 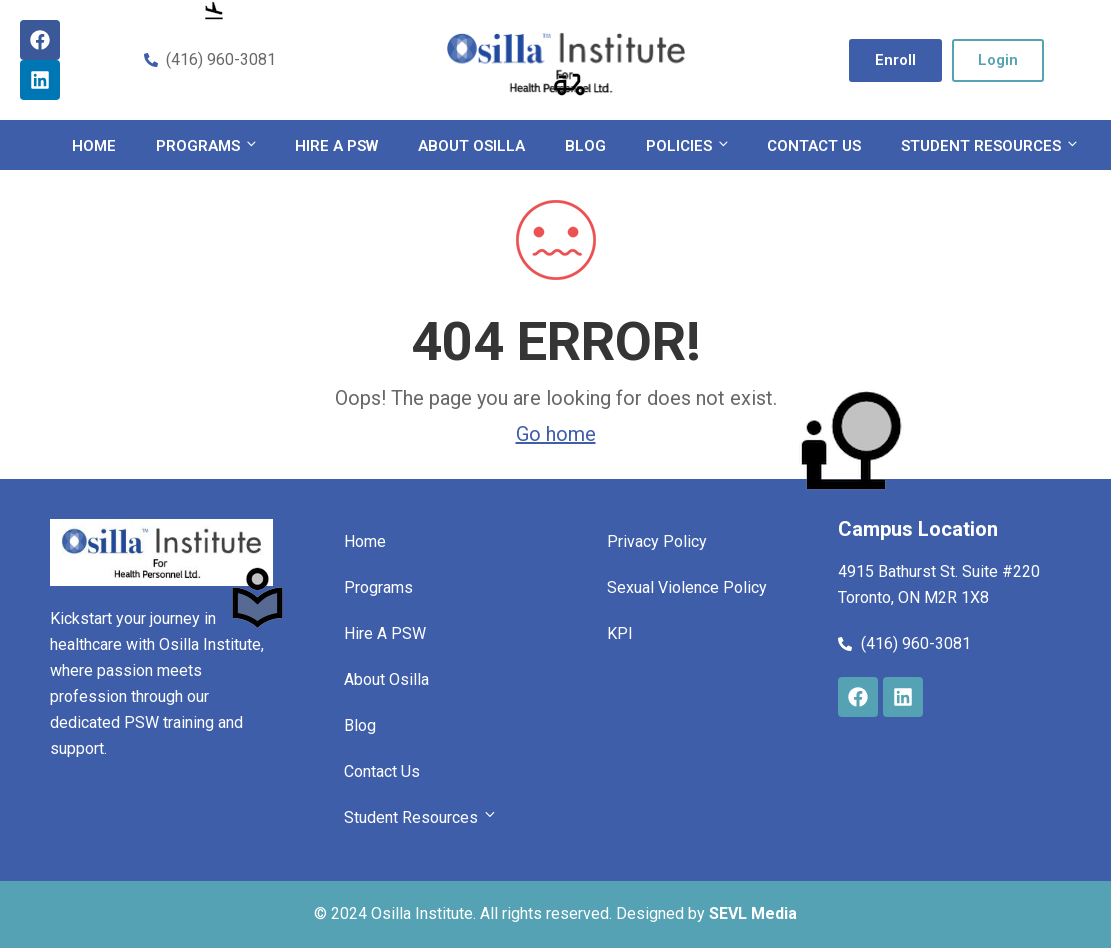 I want to click on indicates an arriving flight, so click(x=214, y=11).